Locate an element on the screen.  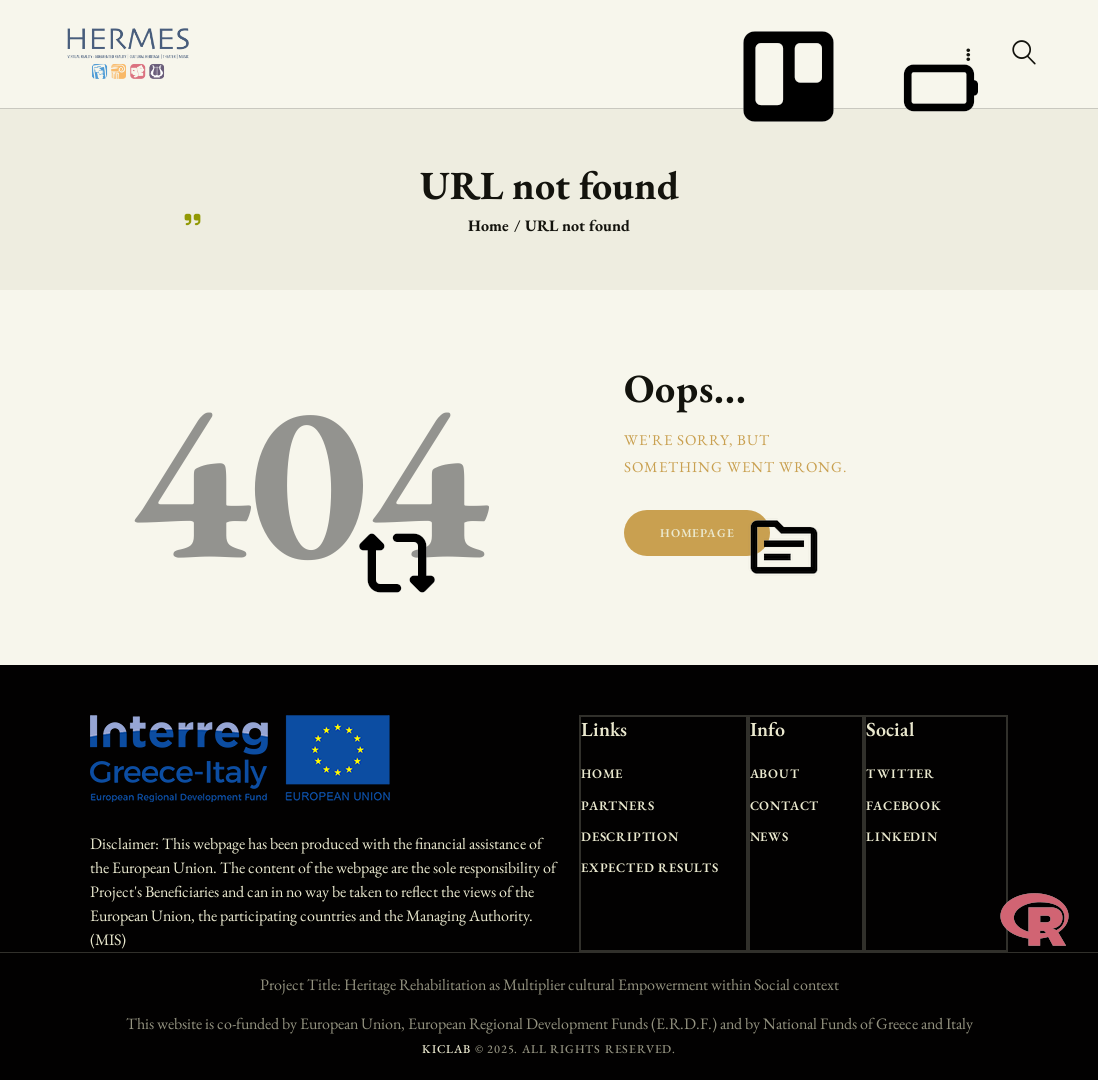
open trello app is located at coordinates (788, 76).